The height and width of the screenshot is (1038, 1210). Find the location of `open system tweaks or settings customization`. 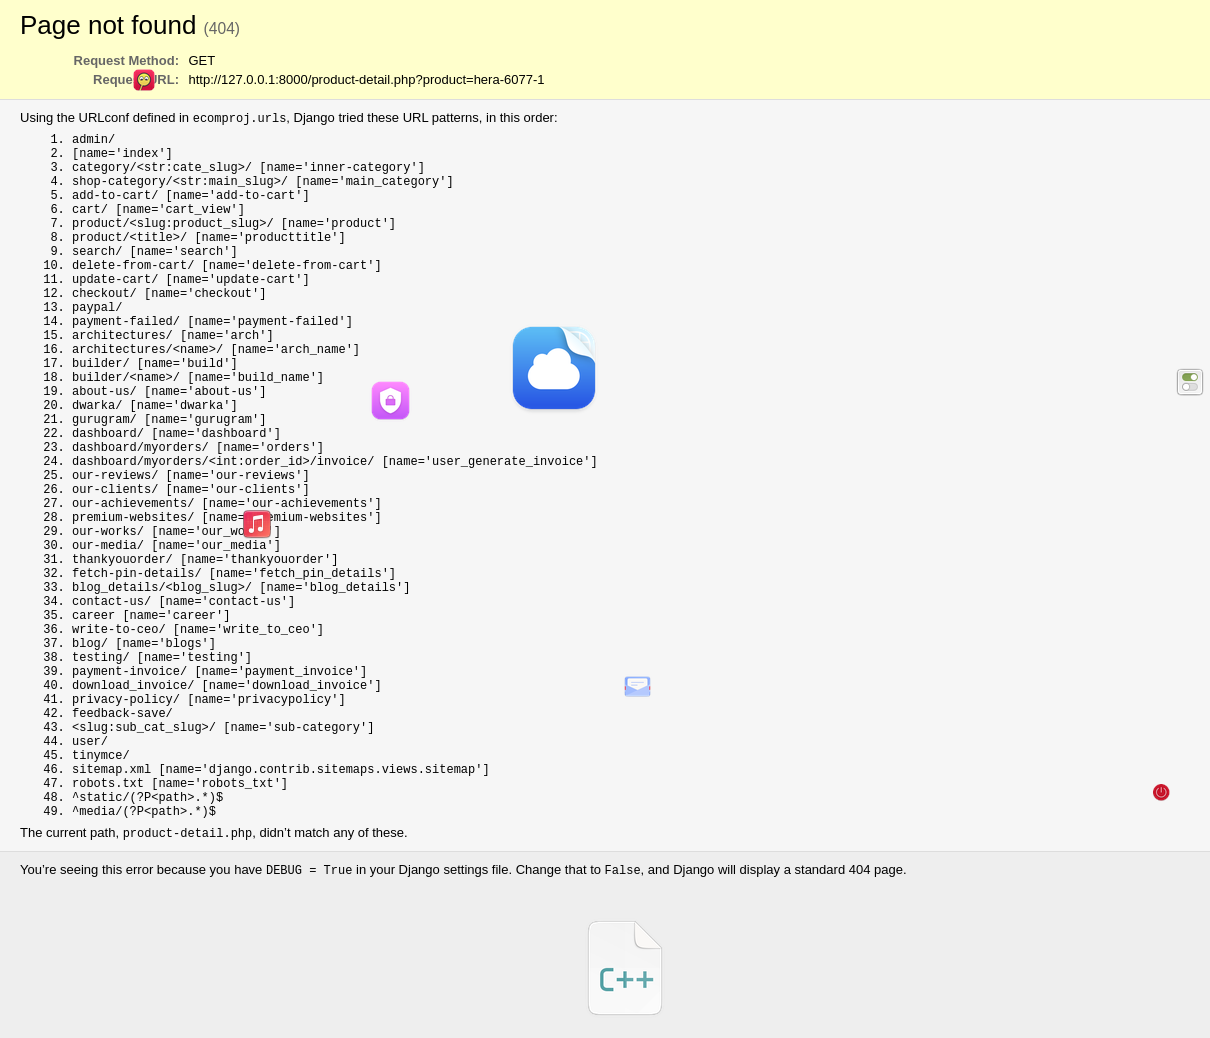

open system tweaks or settings customization is located at coordinates (1190, 382).